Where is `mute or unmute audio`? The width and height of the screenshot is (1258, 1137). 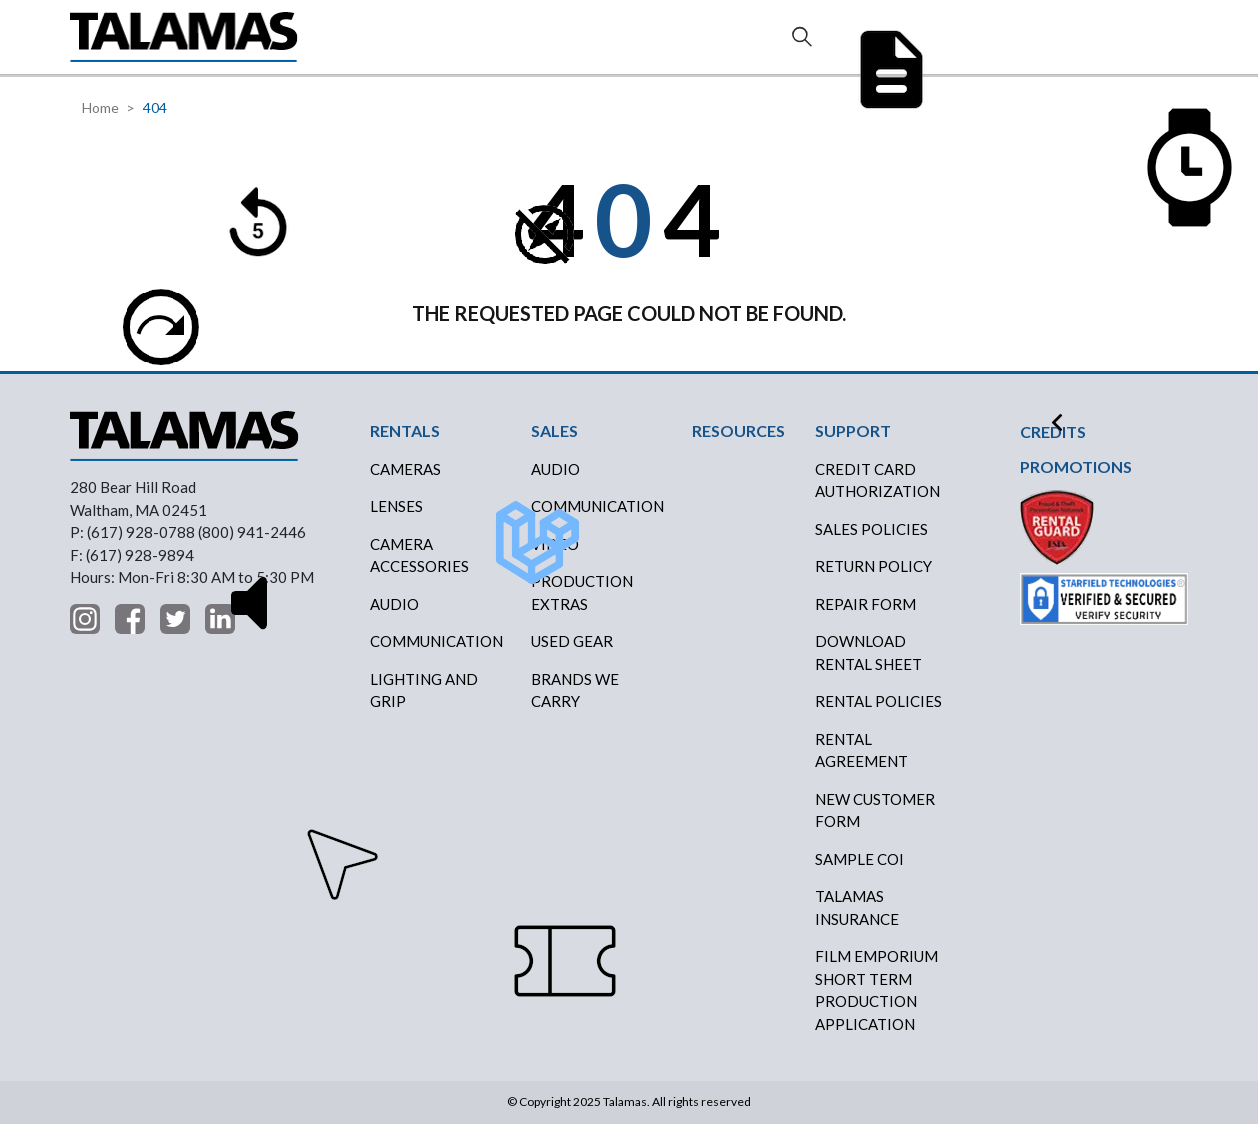
mute or unmute audio is located at coordinates (251, 603).